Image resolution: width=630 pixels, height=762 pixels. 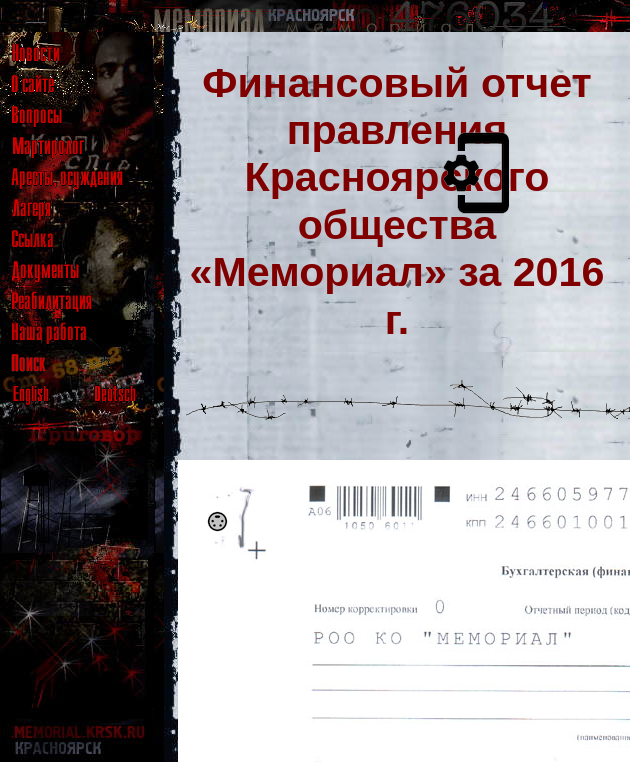 What do you see at coordinates (476, 173) in the screenshot?
I see `configure device connection settings` at bounding box center [476, 173].